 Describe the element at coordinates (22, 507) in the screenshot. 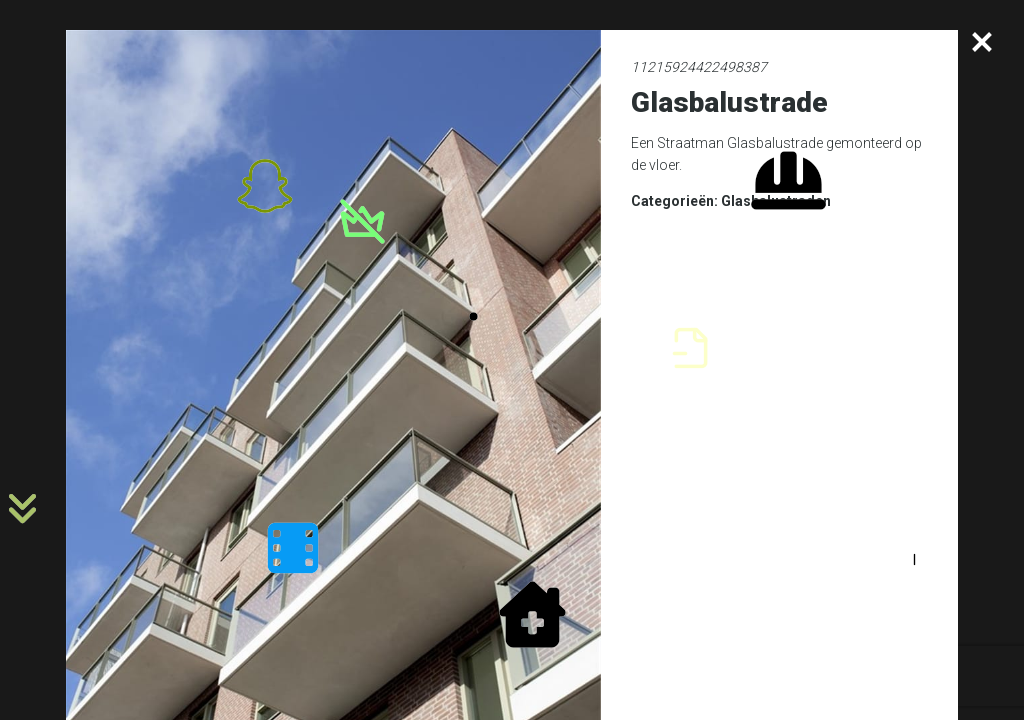

I see `expand to show more content` at that location.